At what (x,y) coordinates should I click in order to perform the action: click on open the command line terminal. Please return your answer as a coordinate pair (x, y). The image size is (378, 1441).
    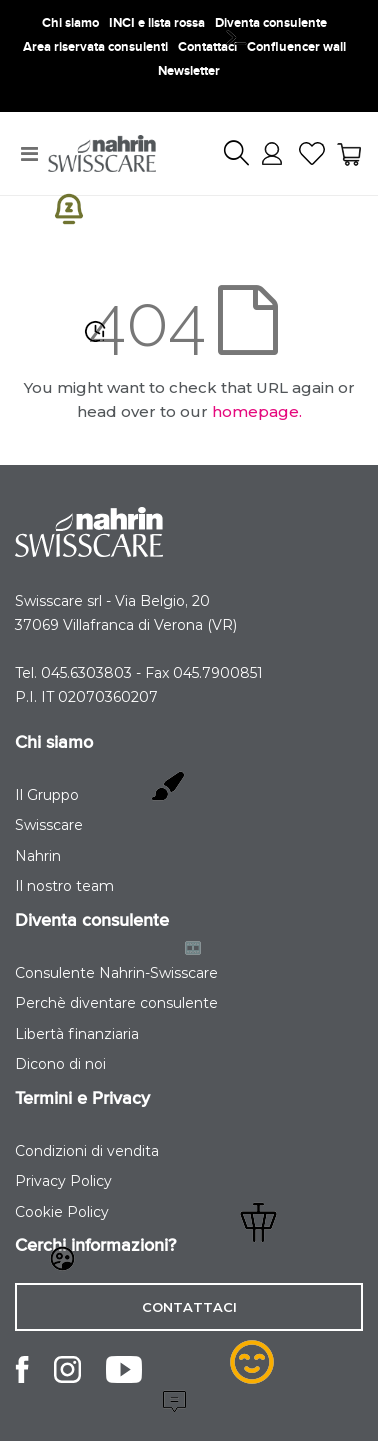
    Looking at the image, I should click on (236, 37).